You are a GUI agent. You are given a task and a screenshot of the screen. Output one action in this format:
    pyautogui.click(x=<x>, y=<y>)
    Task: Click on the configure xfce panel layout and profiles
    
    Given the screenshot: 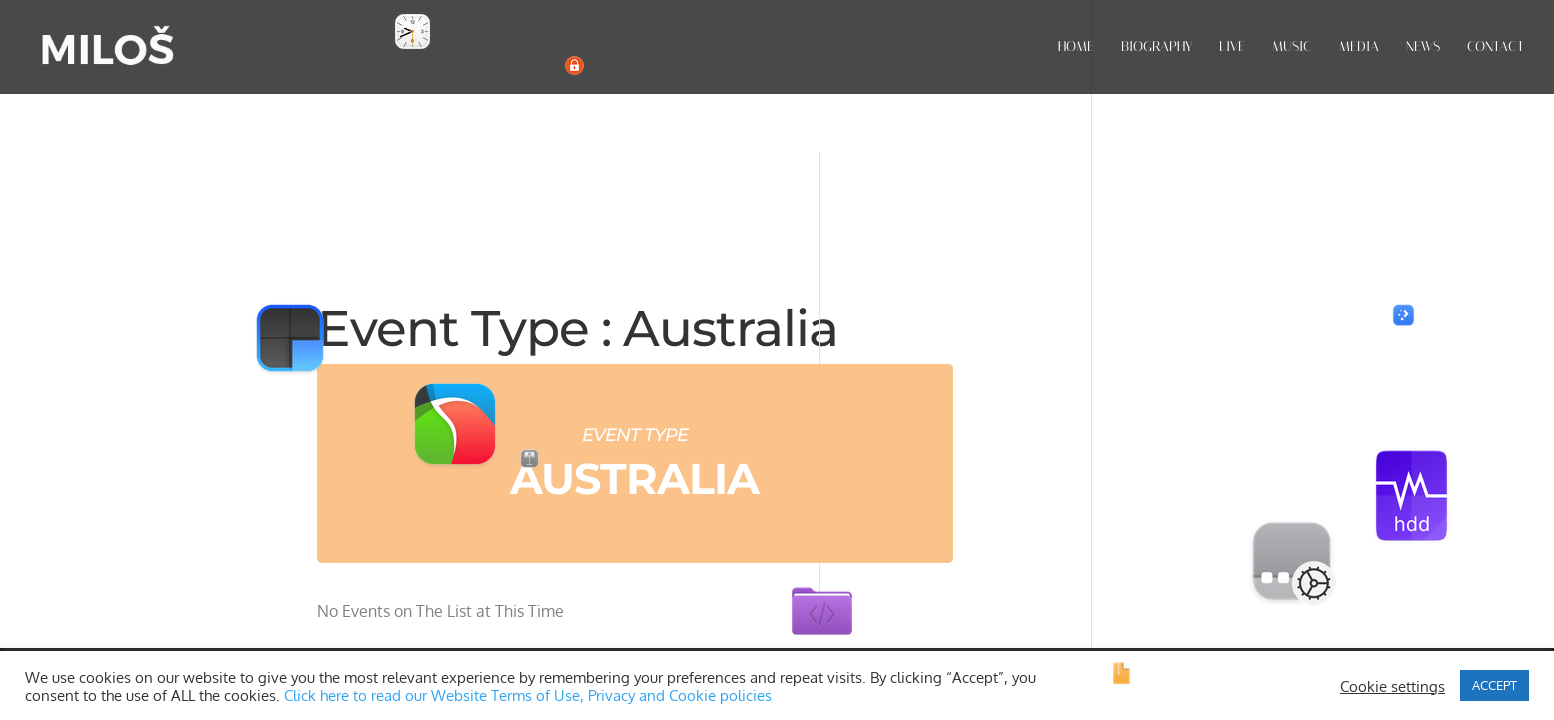 What is the action you would take?
    pyautogui.click(x=1292, y=562)
    